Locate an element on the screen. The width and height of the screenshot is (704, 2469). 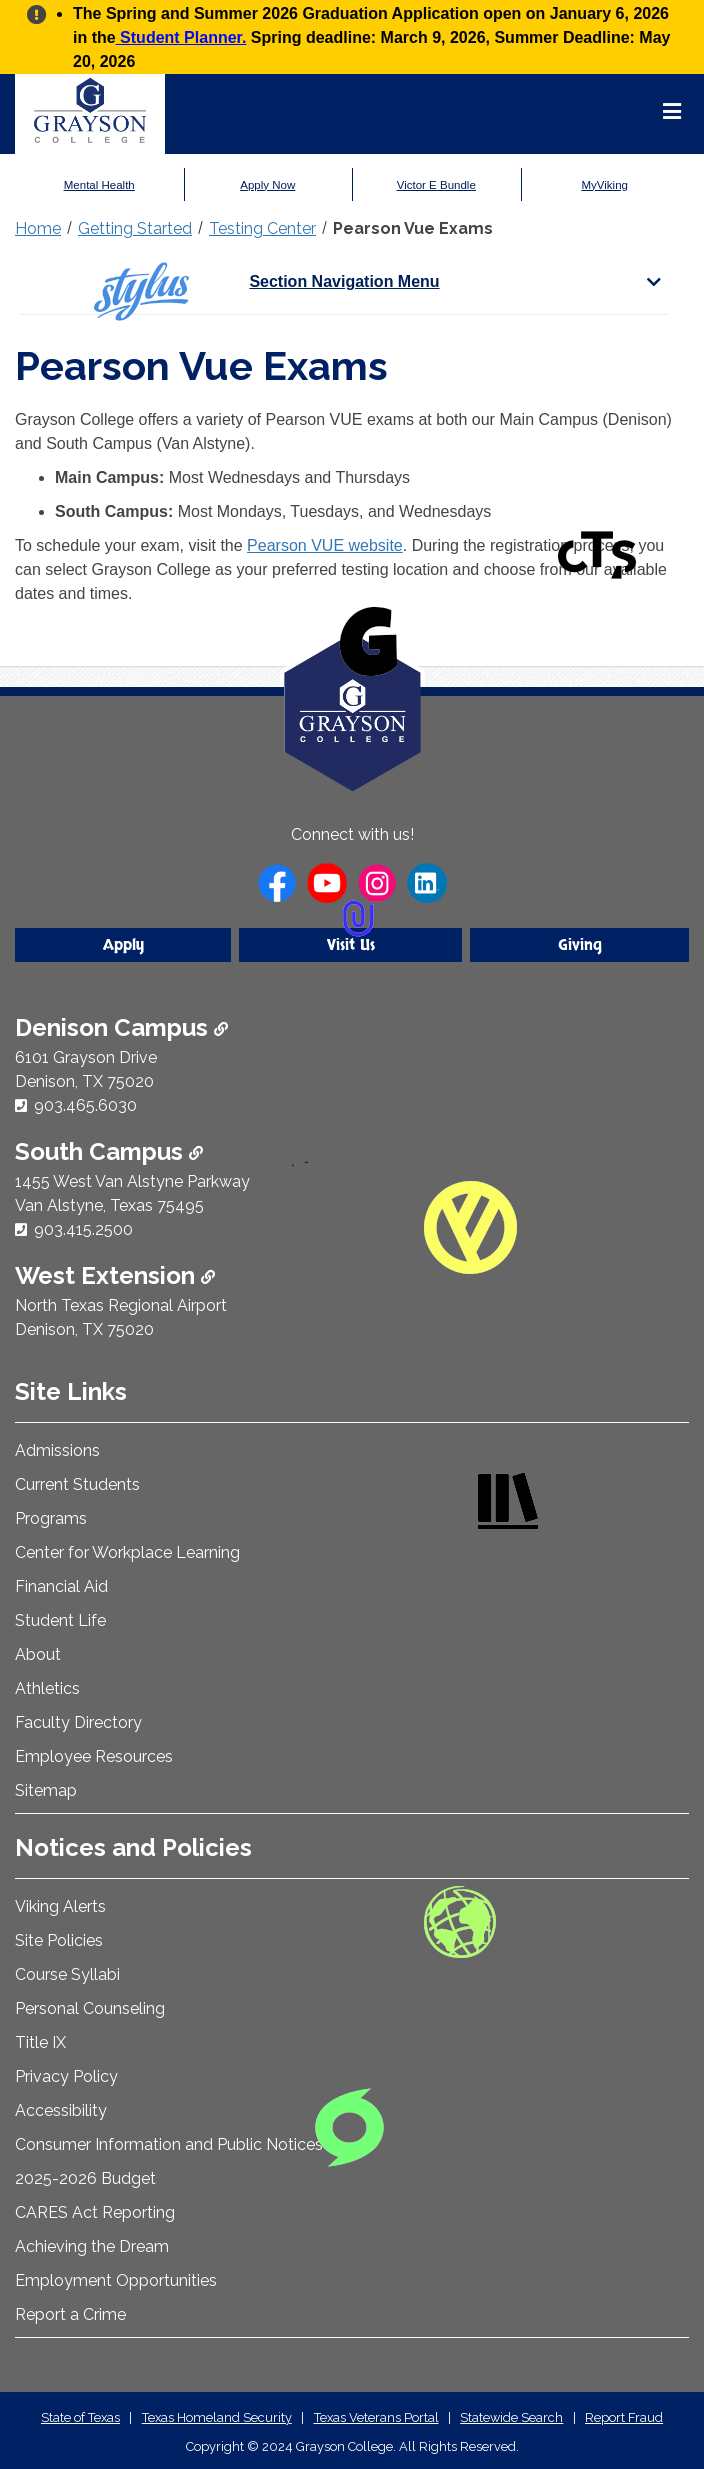
open the StoryGraph app is located at coordinates (508, 1501).